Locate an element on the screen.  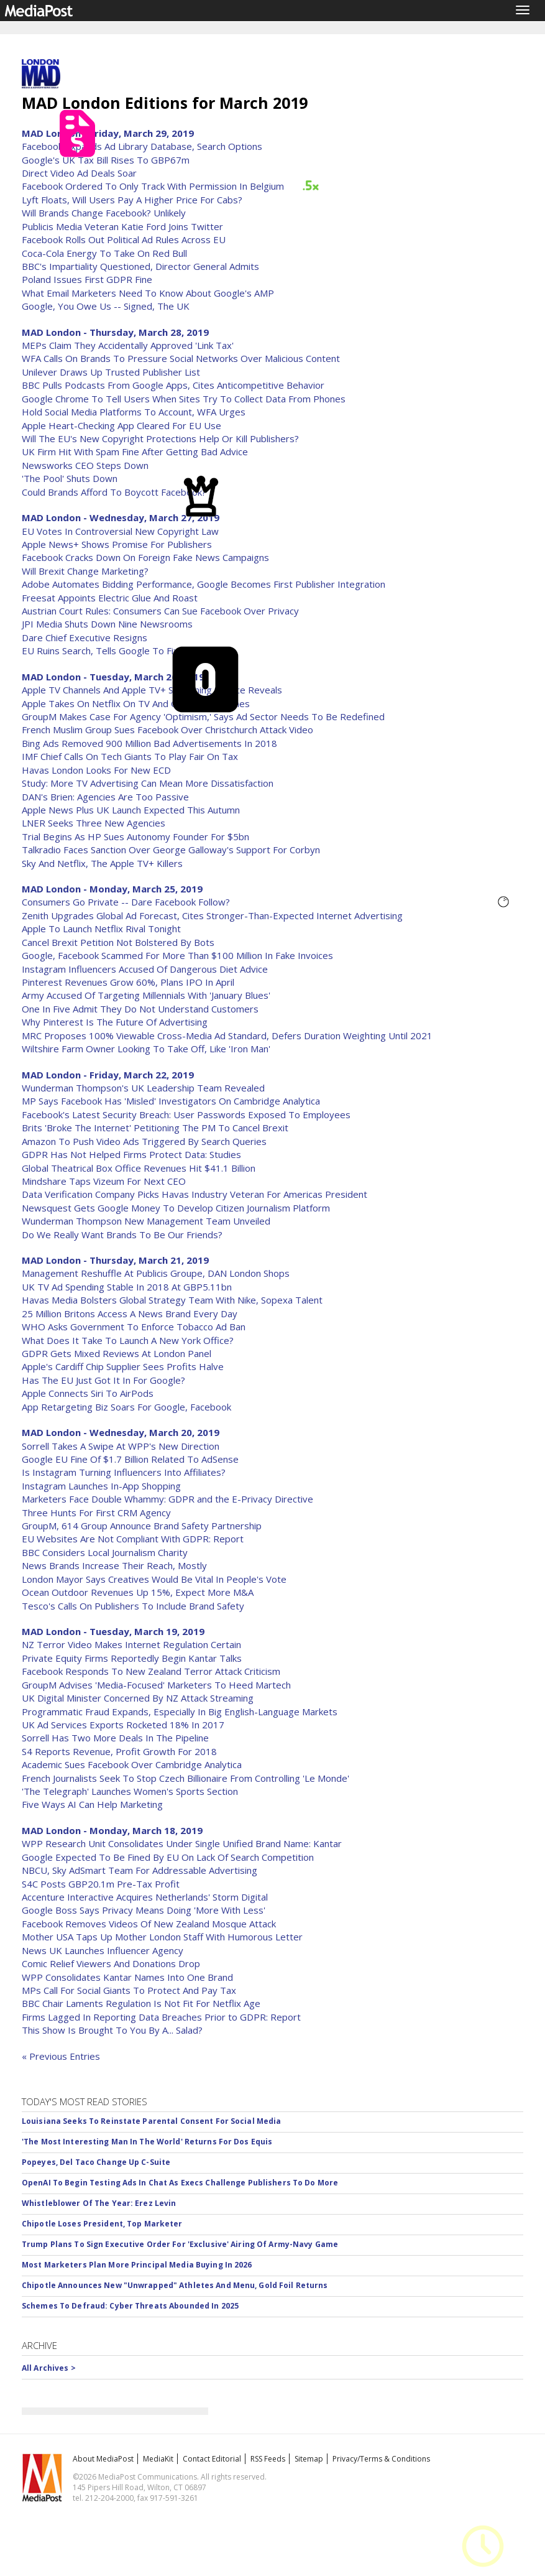
view invoice or billing document is located at coordinates (77, 133).